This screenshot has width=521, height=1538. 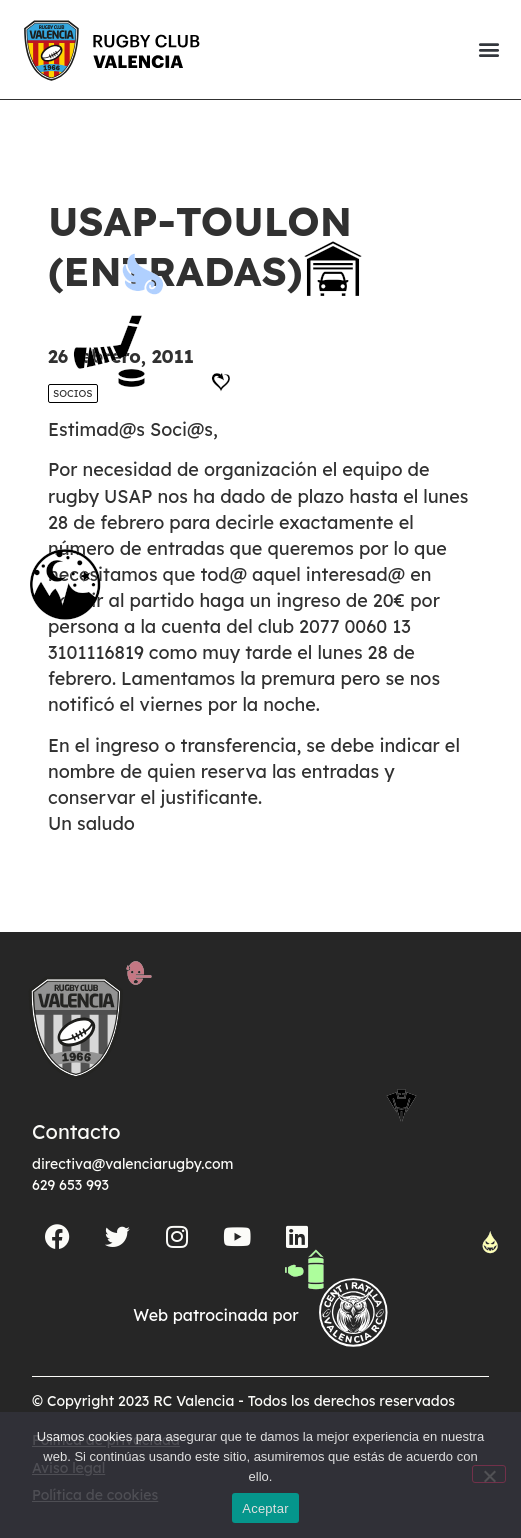 What do you see at coordinates (65, 584) in the screenshot?
I see `toggle night mode or dark theme` at bounding box center [65, 584].